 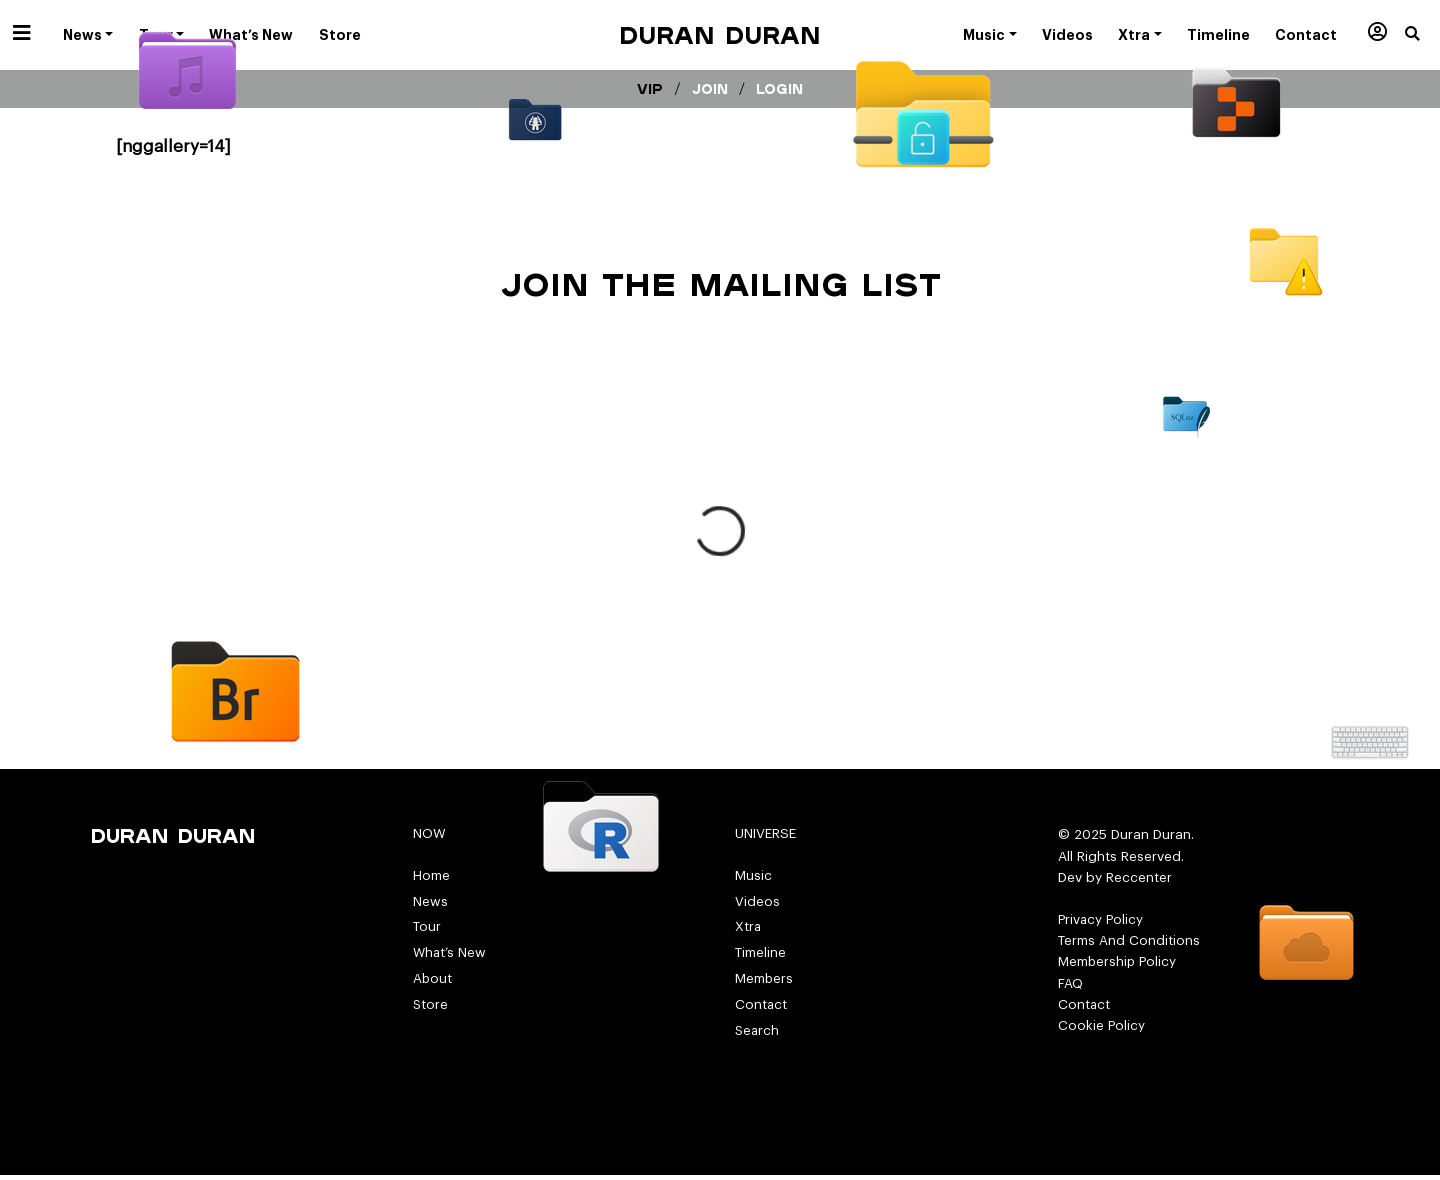 What do you see at coordinates (1370, 742) in the screenshot?
I see `connect a bluetooth keyboard` at bounding box center [1370, 742].